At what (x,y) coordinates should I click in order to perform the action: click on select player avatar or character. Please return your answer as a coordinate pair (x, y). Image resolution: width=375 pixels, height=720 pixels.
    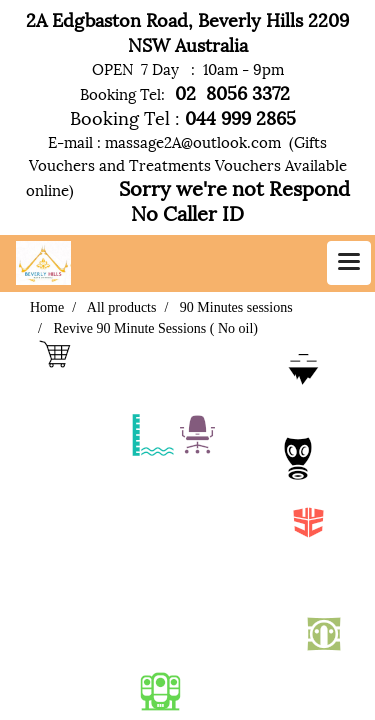
    Looking at the image, I should click on (324, 634).